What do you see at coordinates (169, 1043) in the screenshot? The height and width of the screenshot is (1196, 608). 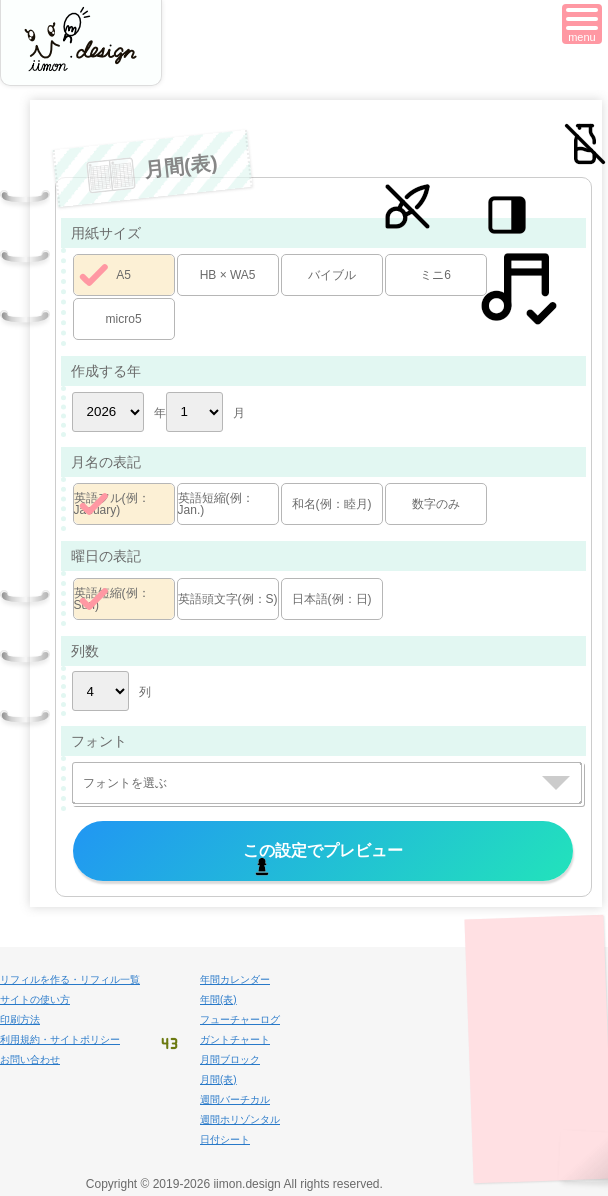 I see `indicates item number 43 in a list or sequence` at bounding box center [169, 1043].